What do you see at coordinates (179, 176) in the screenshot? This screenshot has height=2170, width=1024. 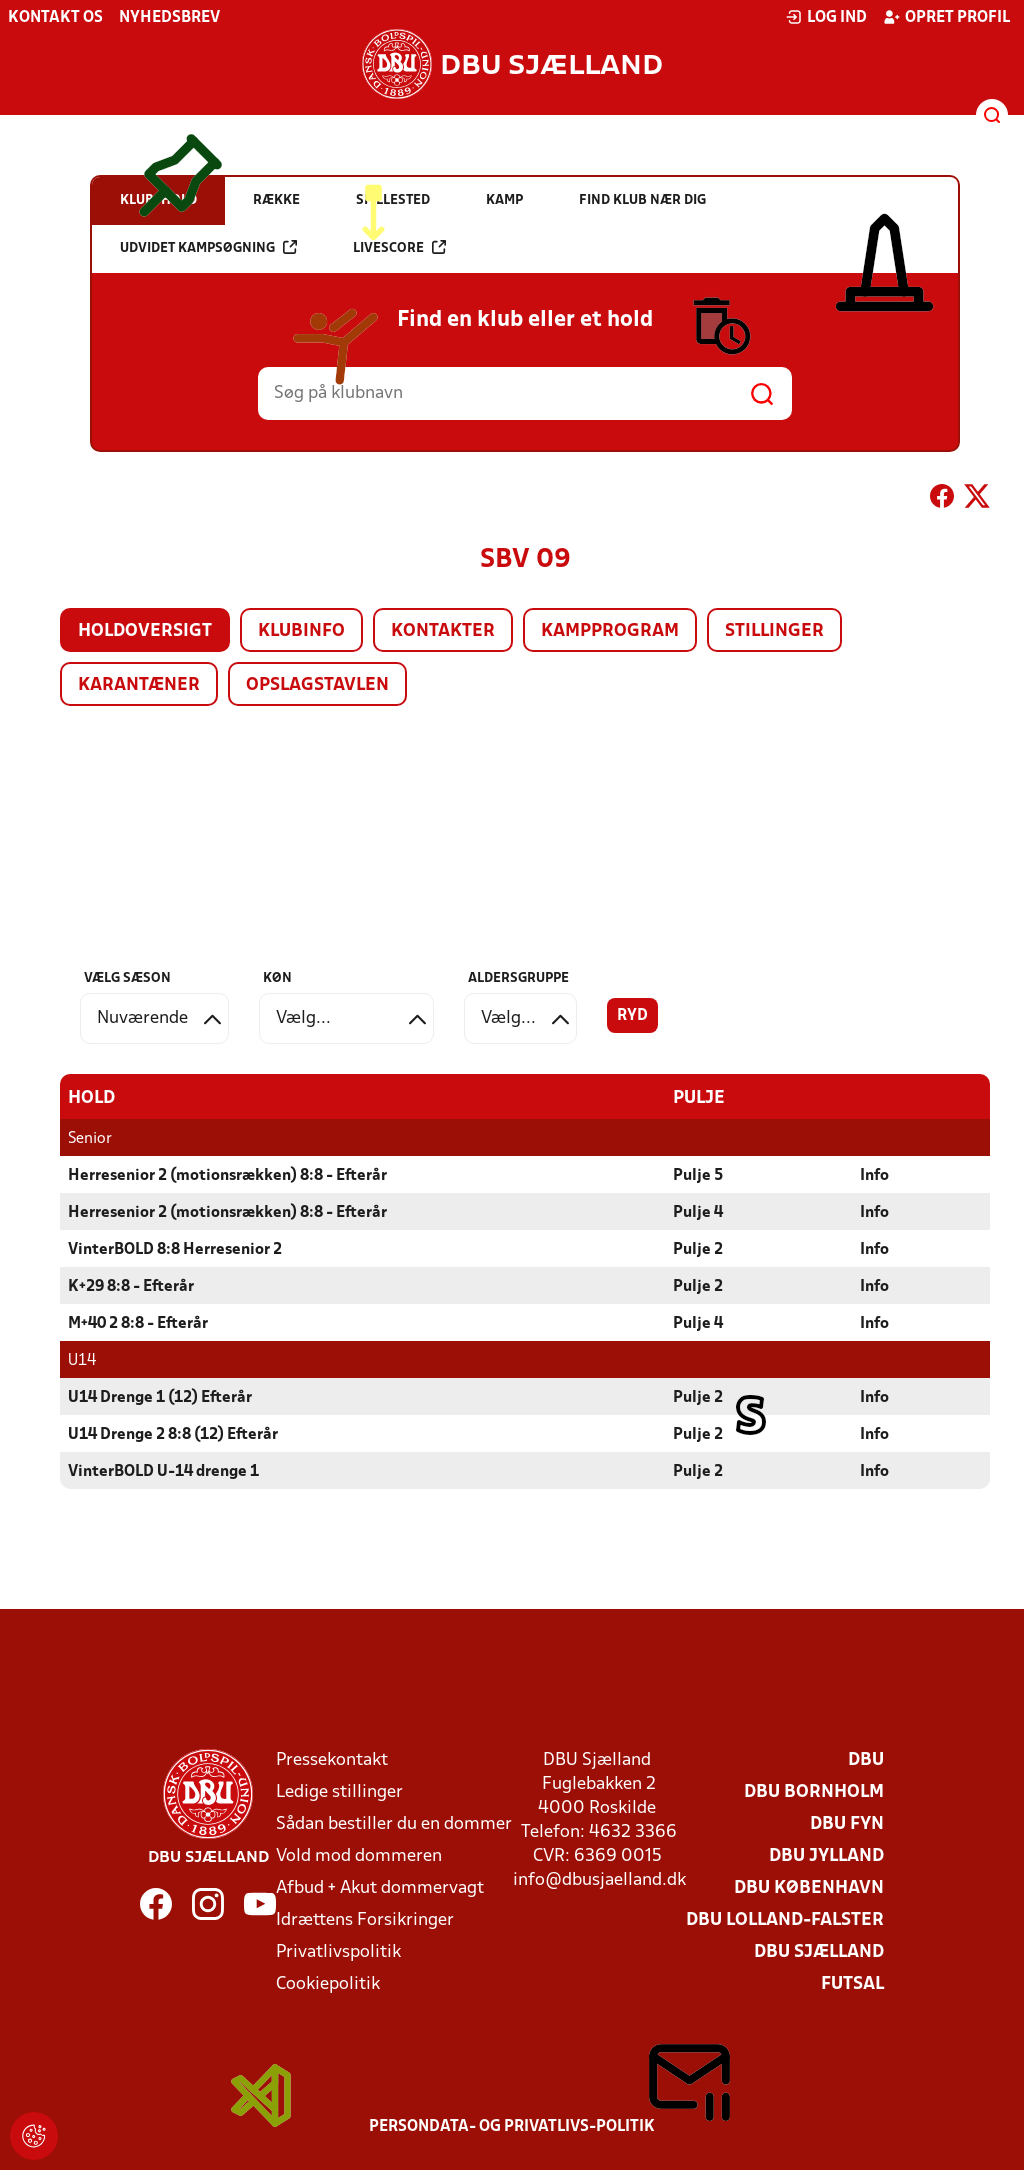 I see `pin item to keep it visible` at bounding box center [179, 176].